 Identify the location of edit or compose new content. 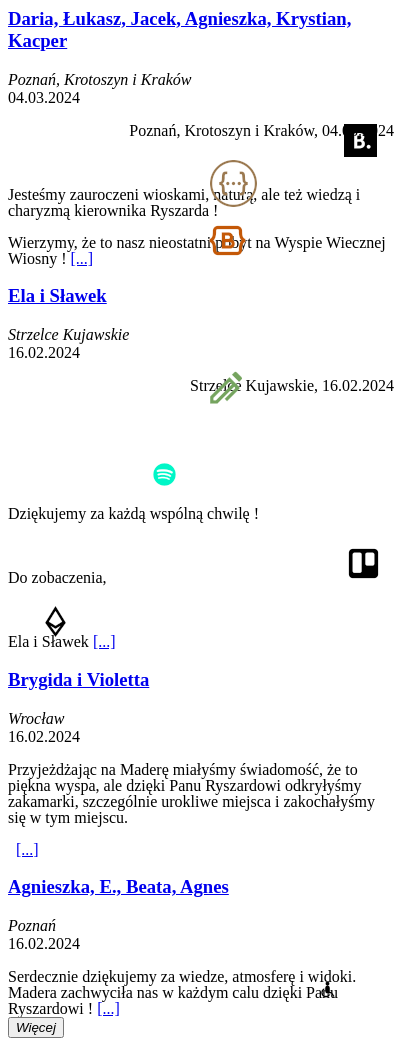
(225, 388).